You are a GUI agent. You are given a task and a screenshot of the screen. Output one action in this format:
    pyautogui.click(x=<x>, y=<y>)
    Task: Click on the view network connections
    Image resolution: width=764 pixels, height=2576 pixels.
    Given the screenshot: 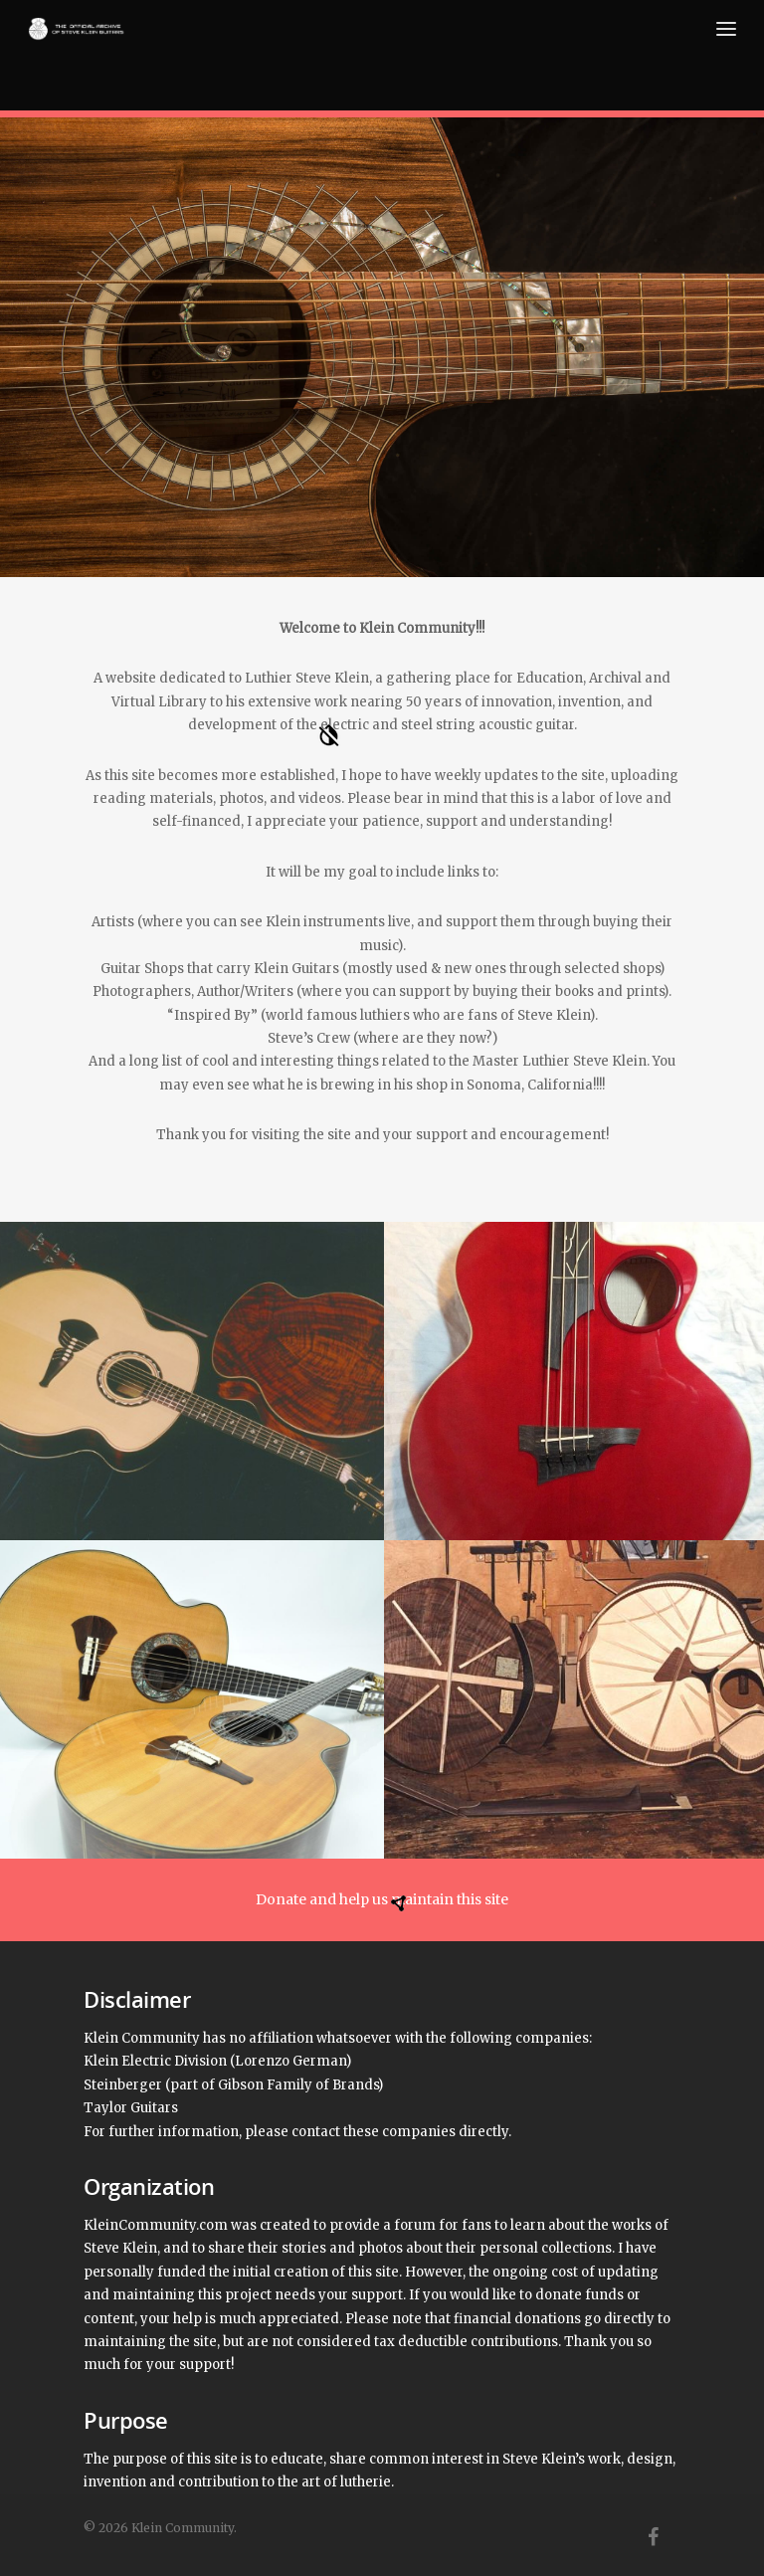 What is the action you would take?
    pyautogui.click(x=399, y=1903)
    